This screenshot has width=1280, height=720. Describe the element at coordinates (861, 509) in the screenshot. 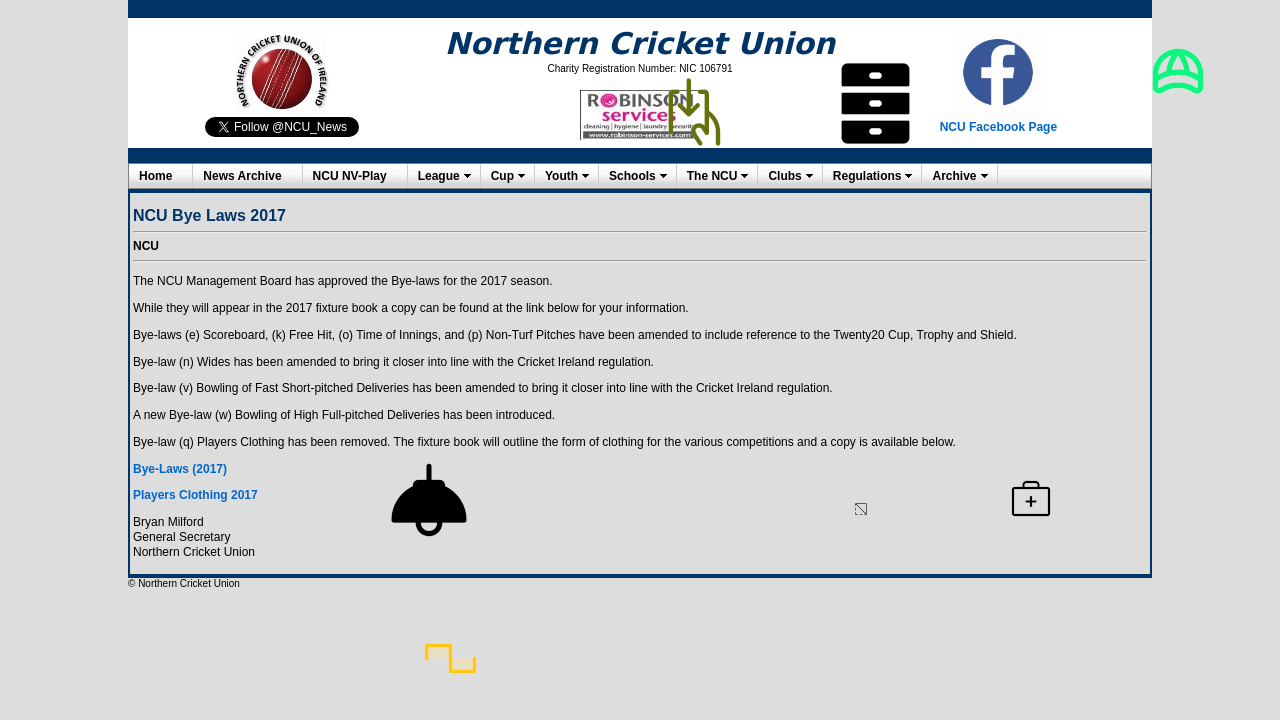

I see `invert current selection` at that location.